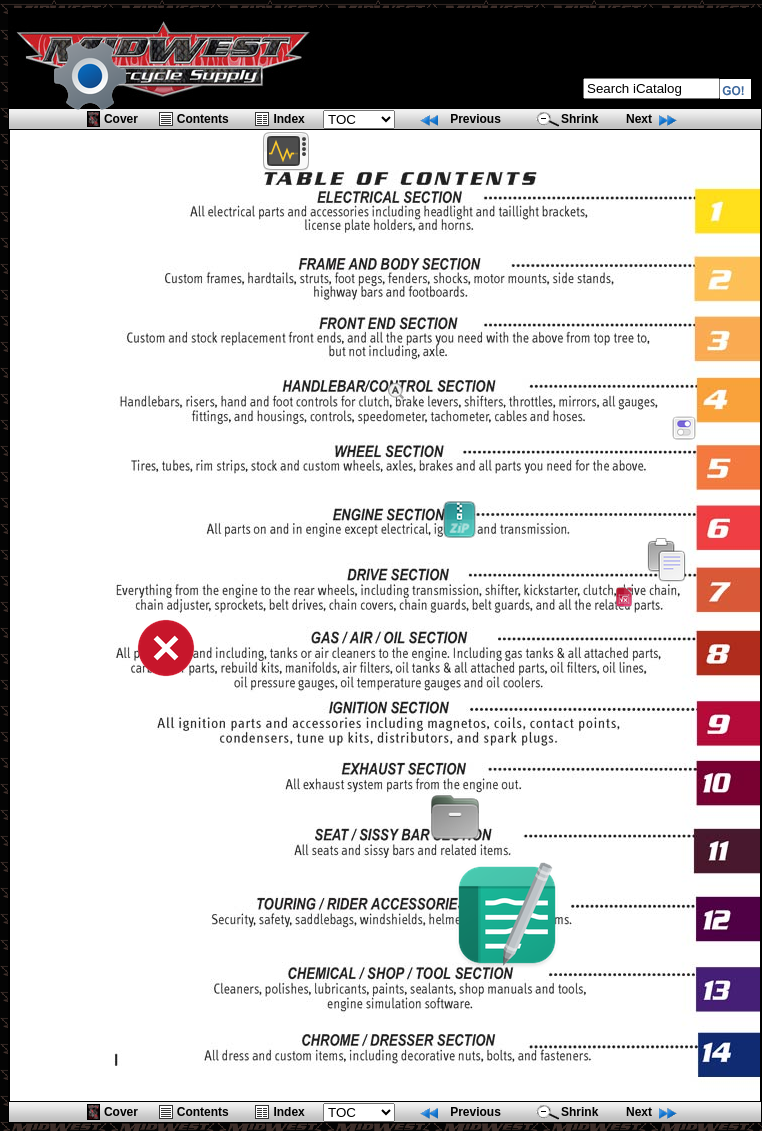 The height and width of the screenshot is (1131, 762). What do you see at coordinates (684, 428) in the screenshot?
I see `open gnome tweaks settings` at bounding box center [684, 428].